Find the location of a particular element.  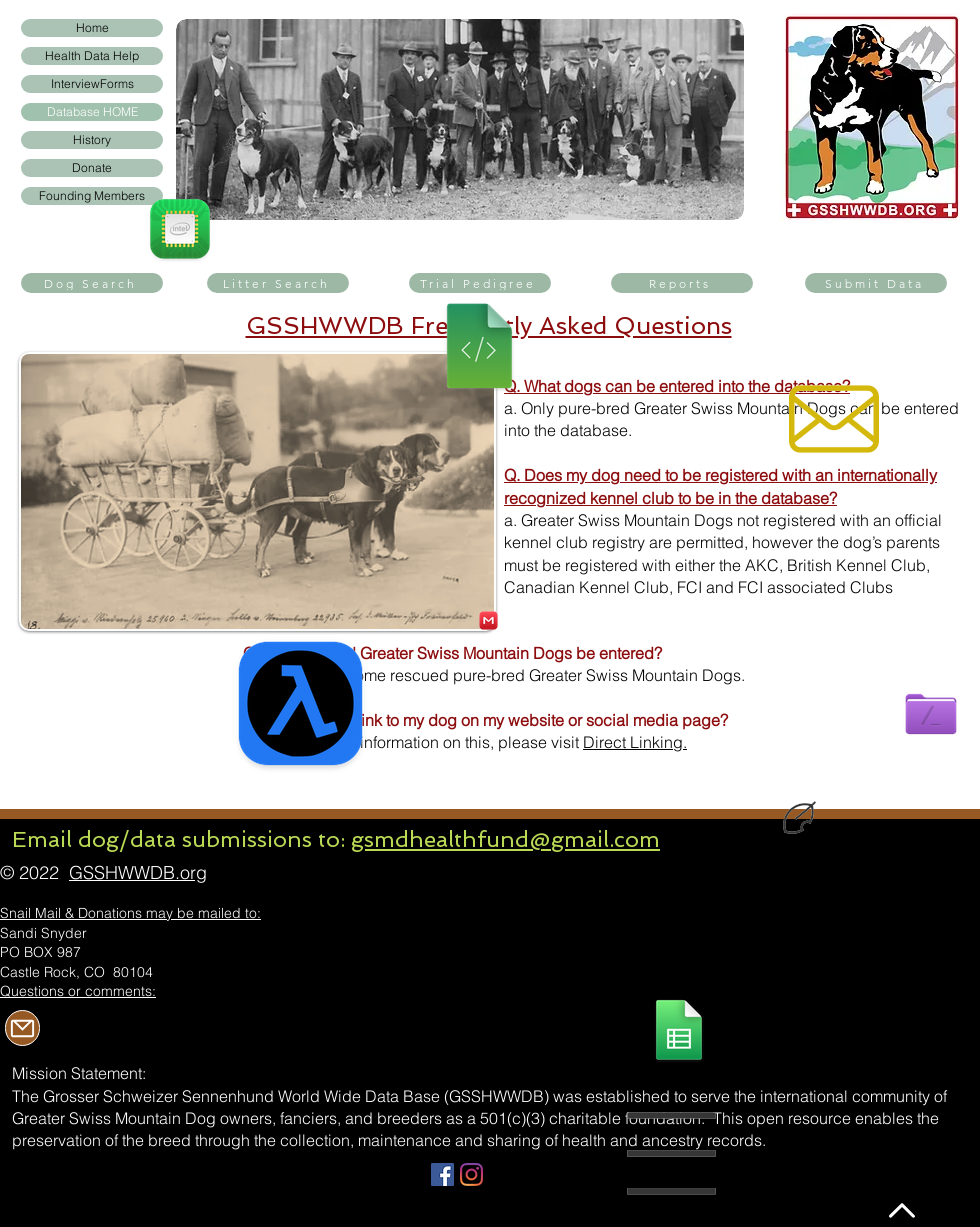

launch half-life: blue shift game is located at coordinates (300, 703).